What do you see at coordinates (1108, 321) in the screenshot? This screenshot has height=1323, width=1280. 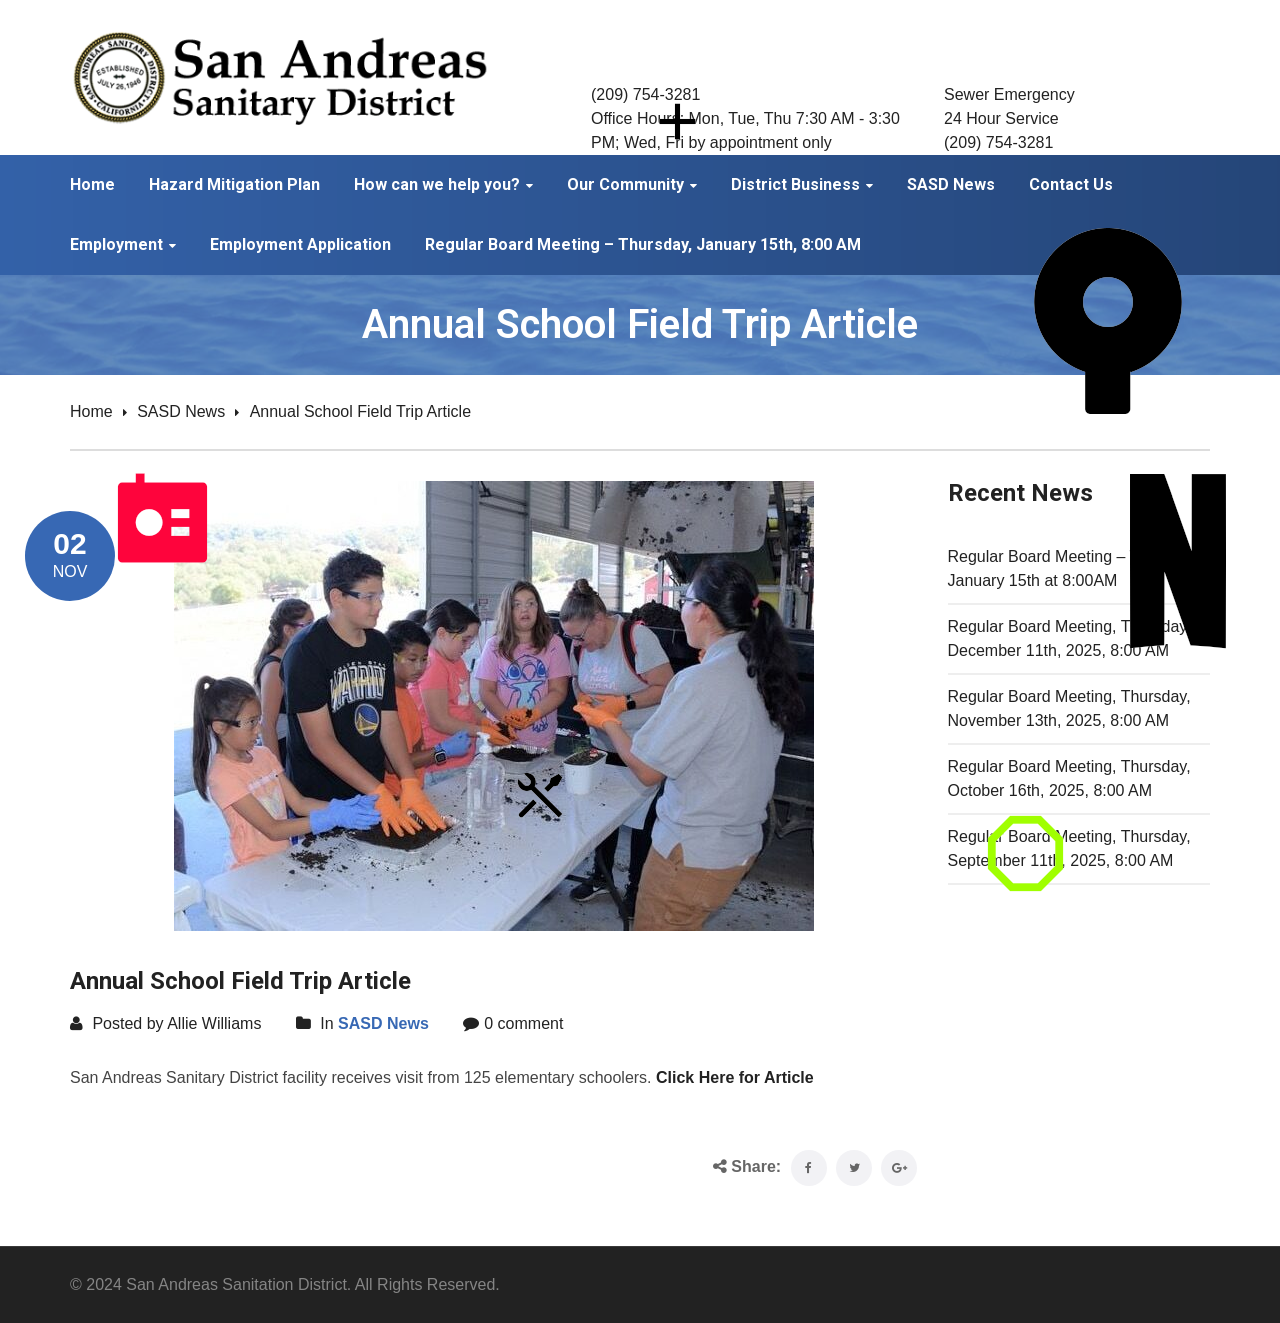 I see `open sourcetree git client` at bounding box center [1108, 321].